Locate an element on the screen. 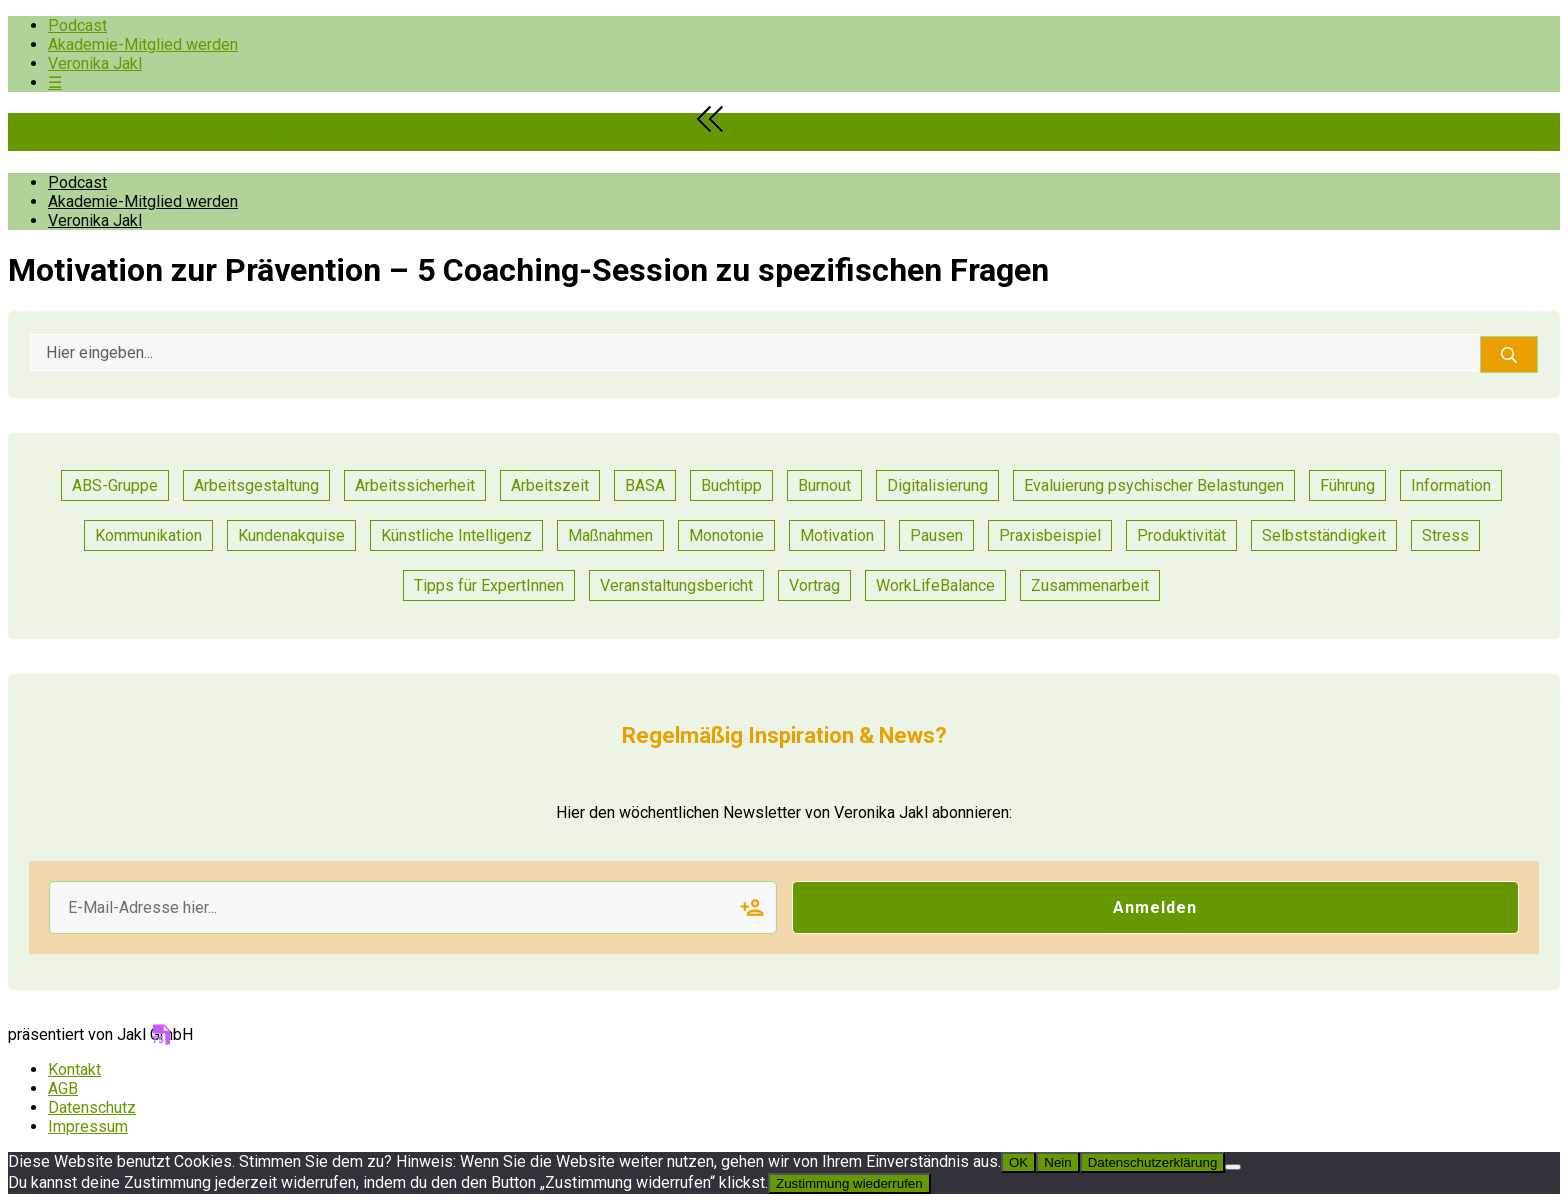 This screenshot has height=1202, width=1568. go back to the beginning is located at coordinates (711, 119).